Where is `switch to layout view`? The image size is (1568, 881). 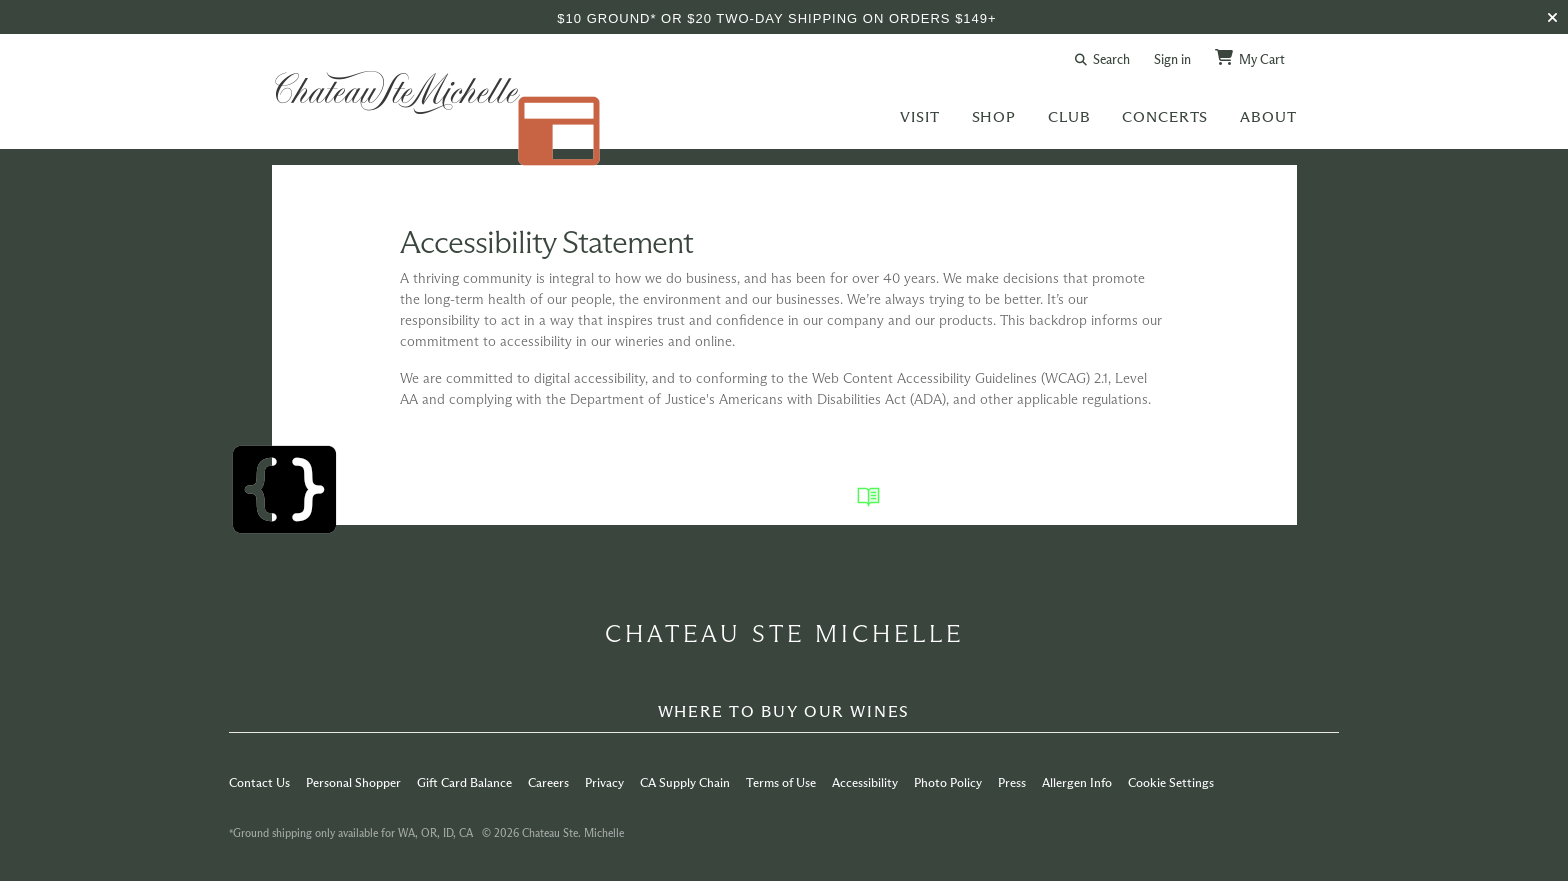 switch to layout view is located at coordinates (559, 131).